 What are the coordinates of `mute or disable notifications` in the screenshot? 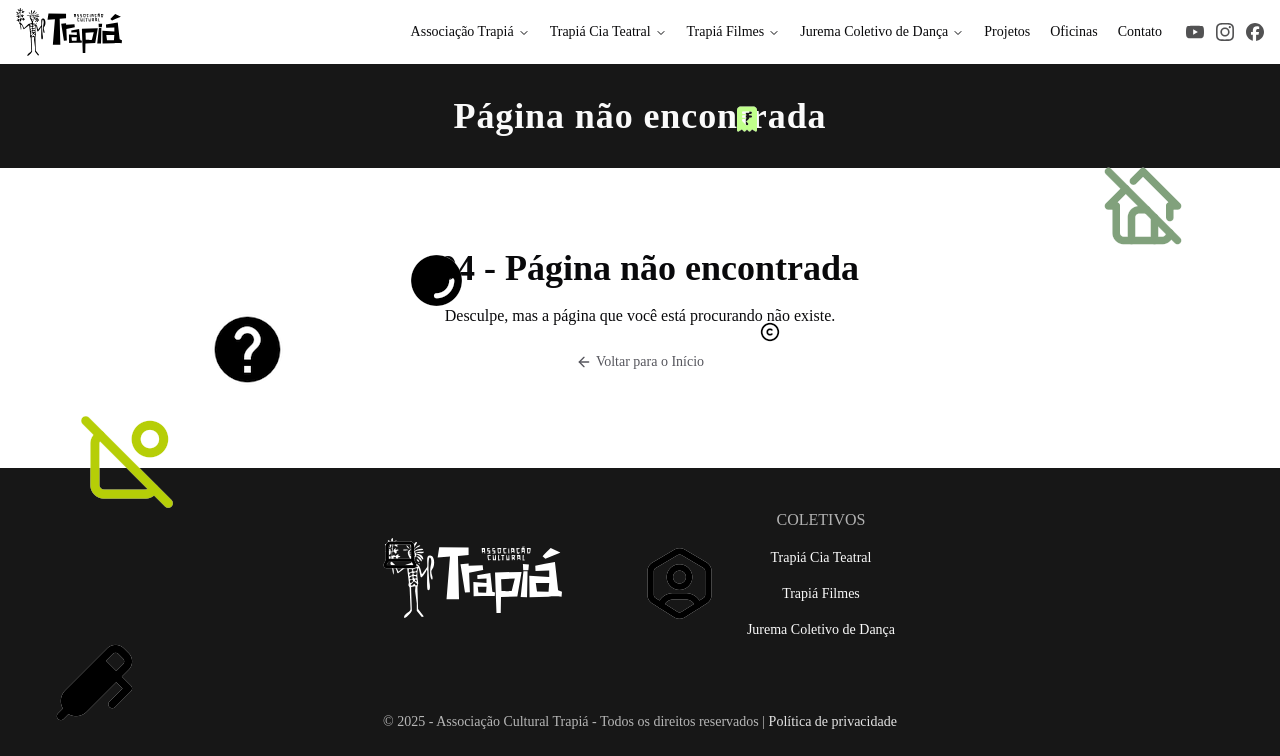 It's located at (127, 462).